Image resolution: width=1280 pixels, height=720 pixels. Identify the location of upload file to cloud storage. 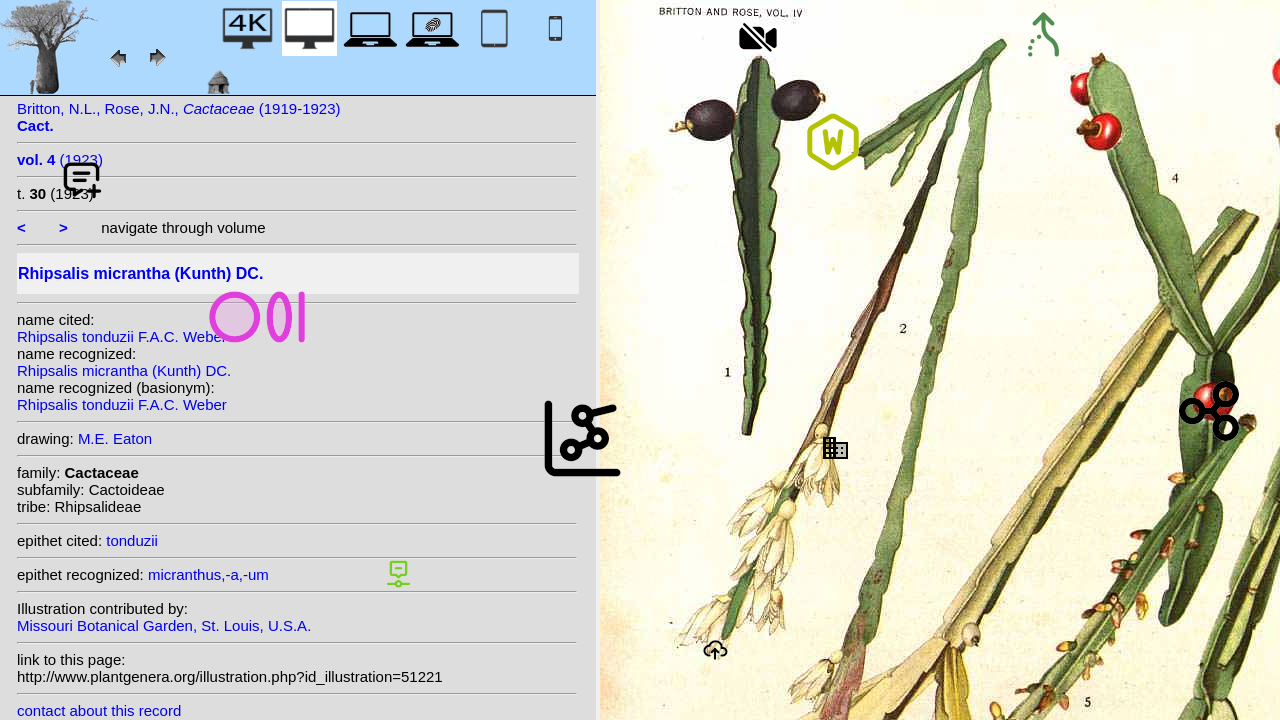
(715, 649).